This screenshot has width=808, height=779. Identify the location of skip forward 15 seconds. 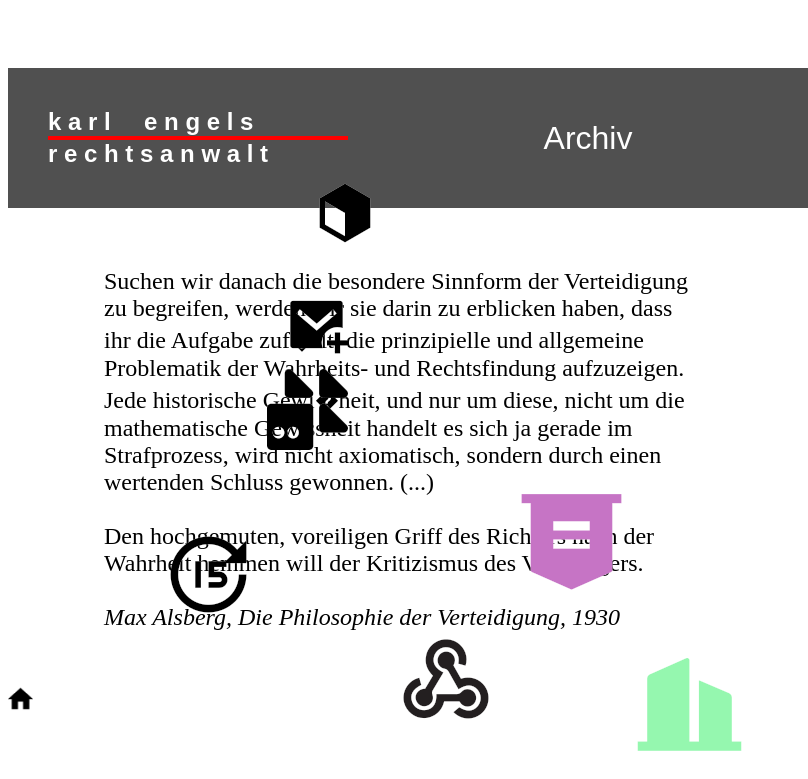
(208, 574).